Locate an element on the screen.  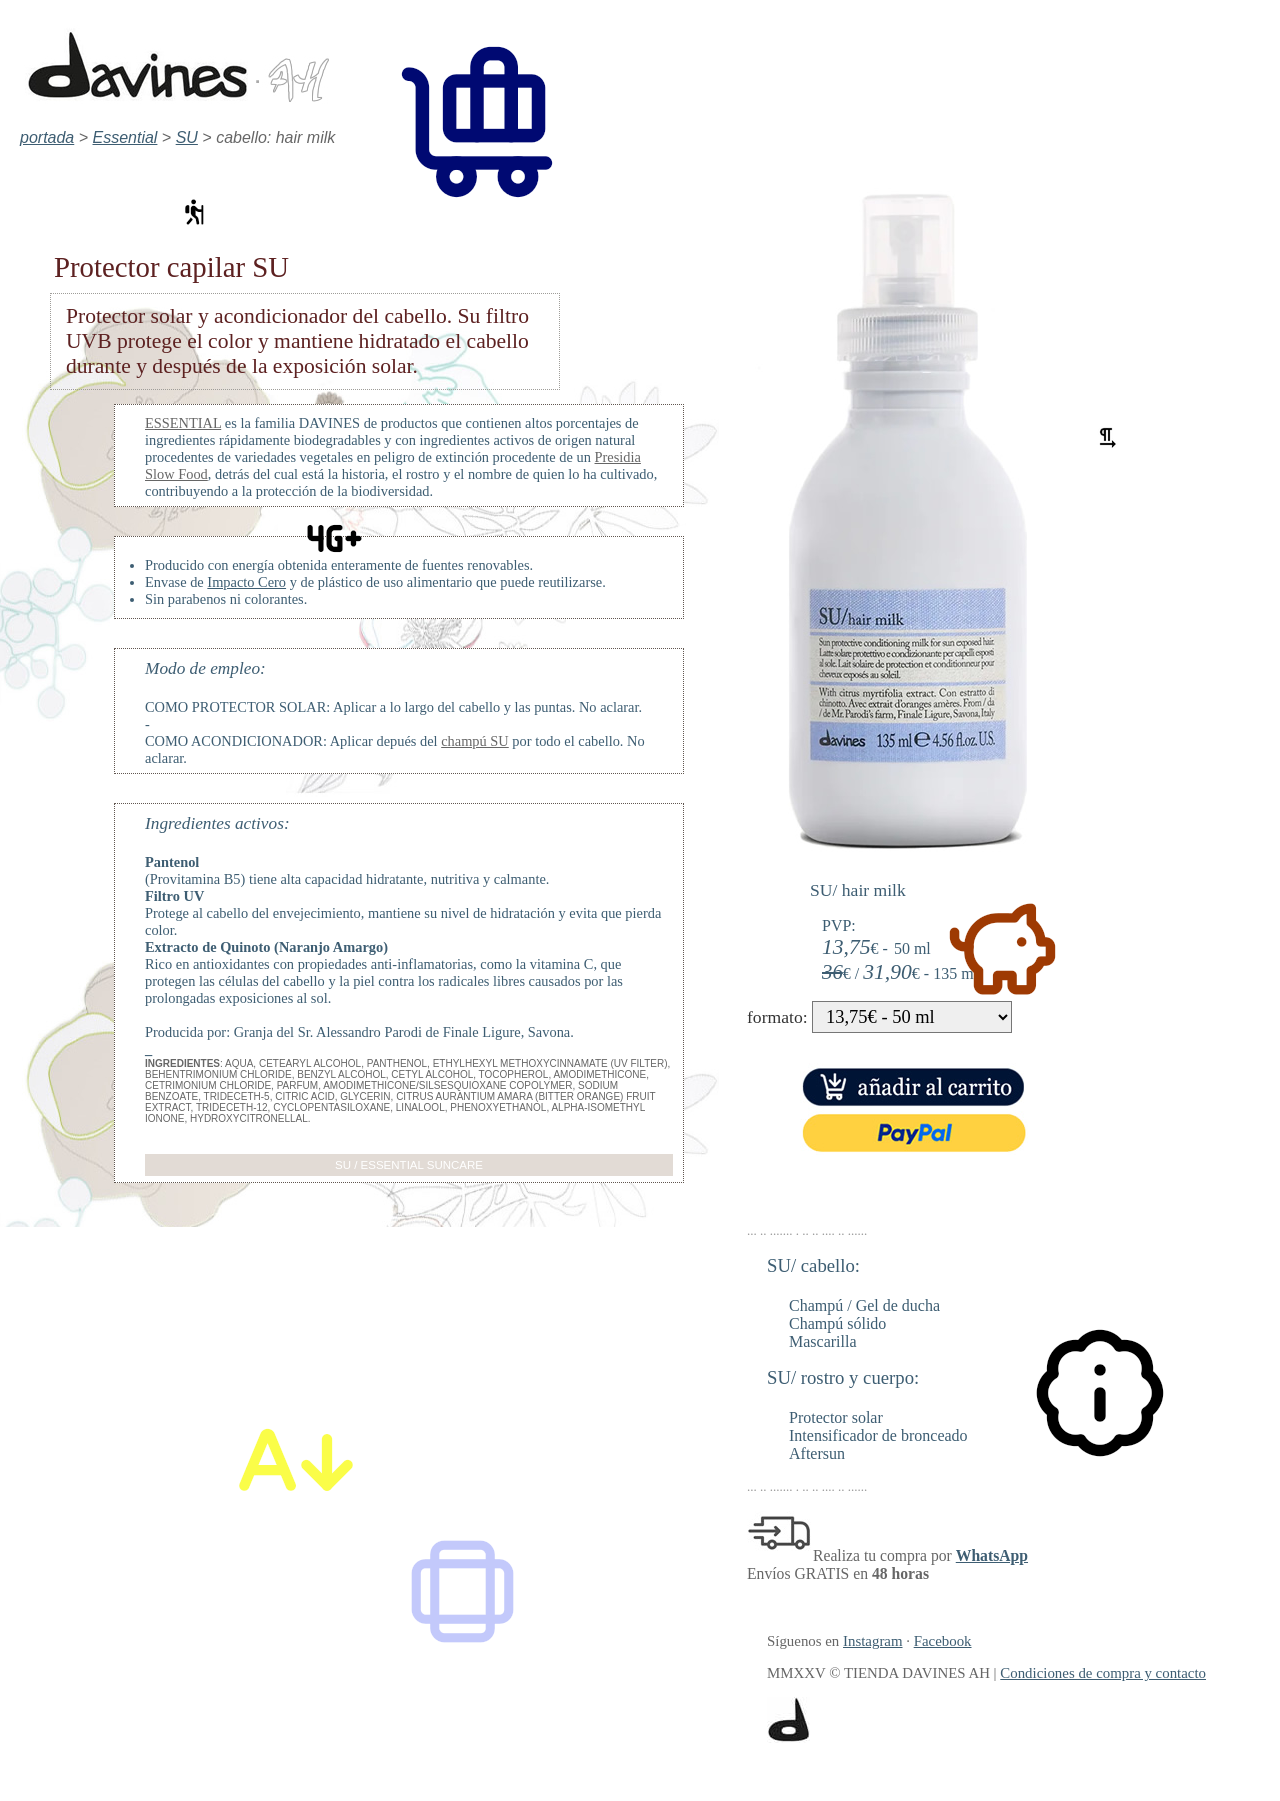
explore hiking trails nearby is located at coordinates (195, 212).